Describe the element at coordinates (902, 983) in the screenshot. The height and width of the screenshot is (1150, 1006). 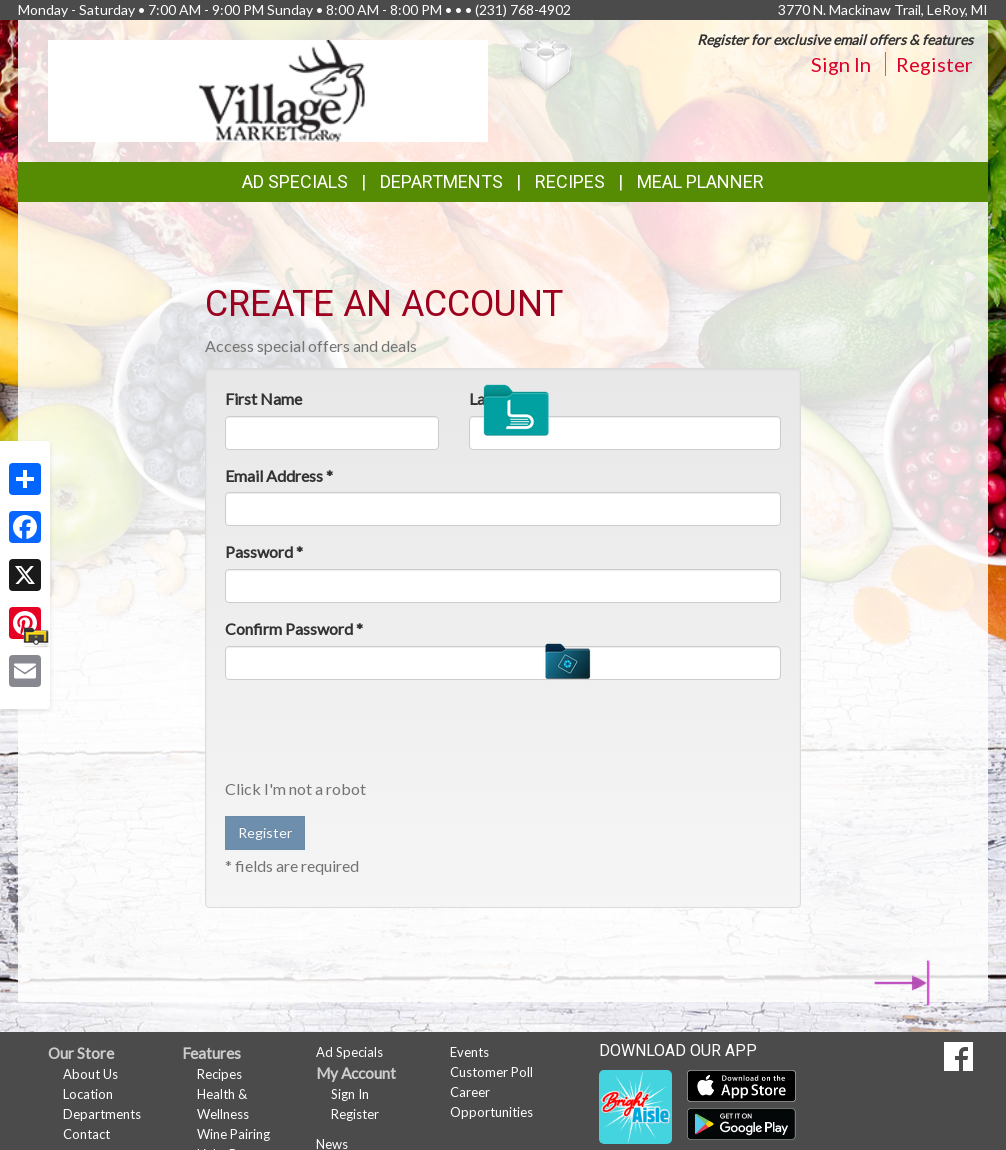
I see `jump to the last item in a list` at that location.